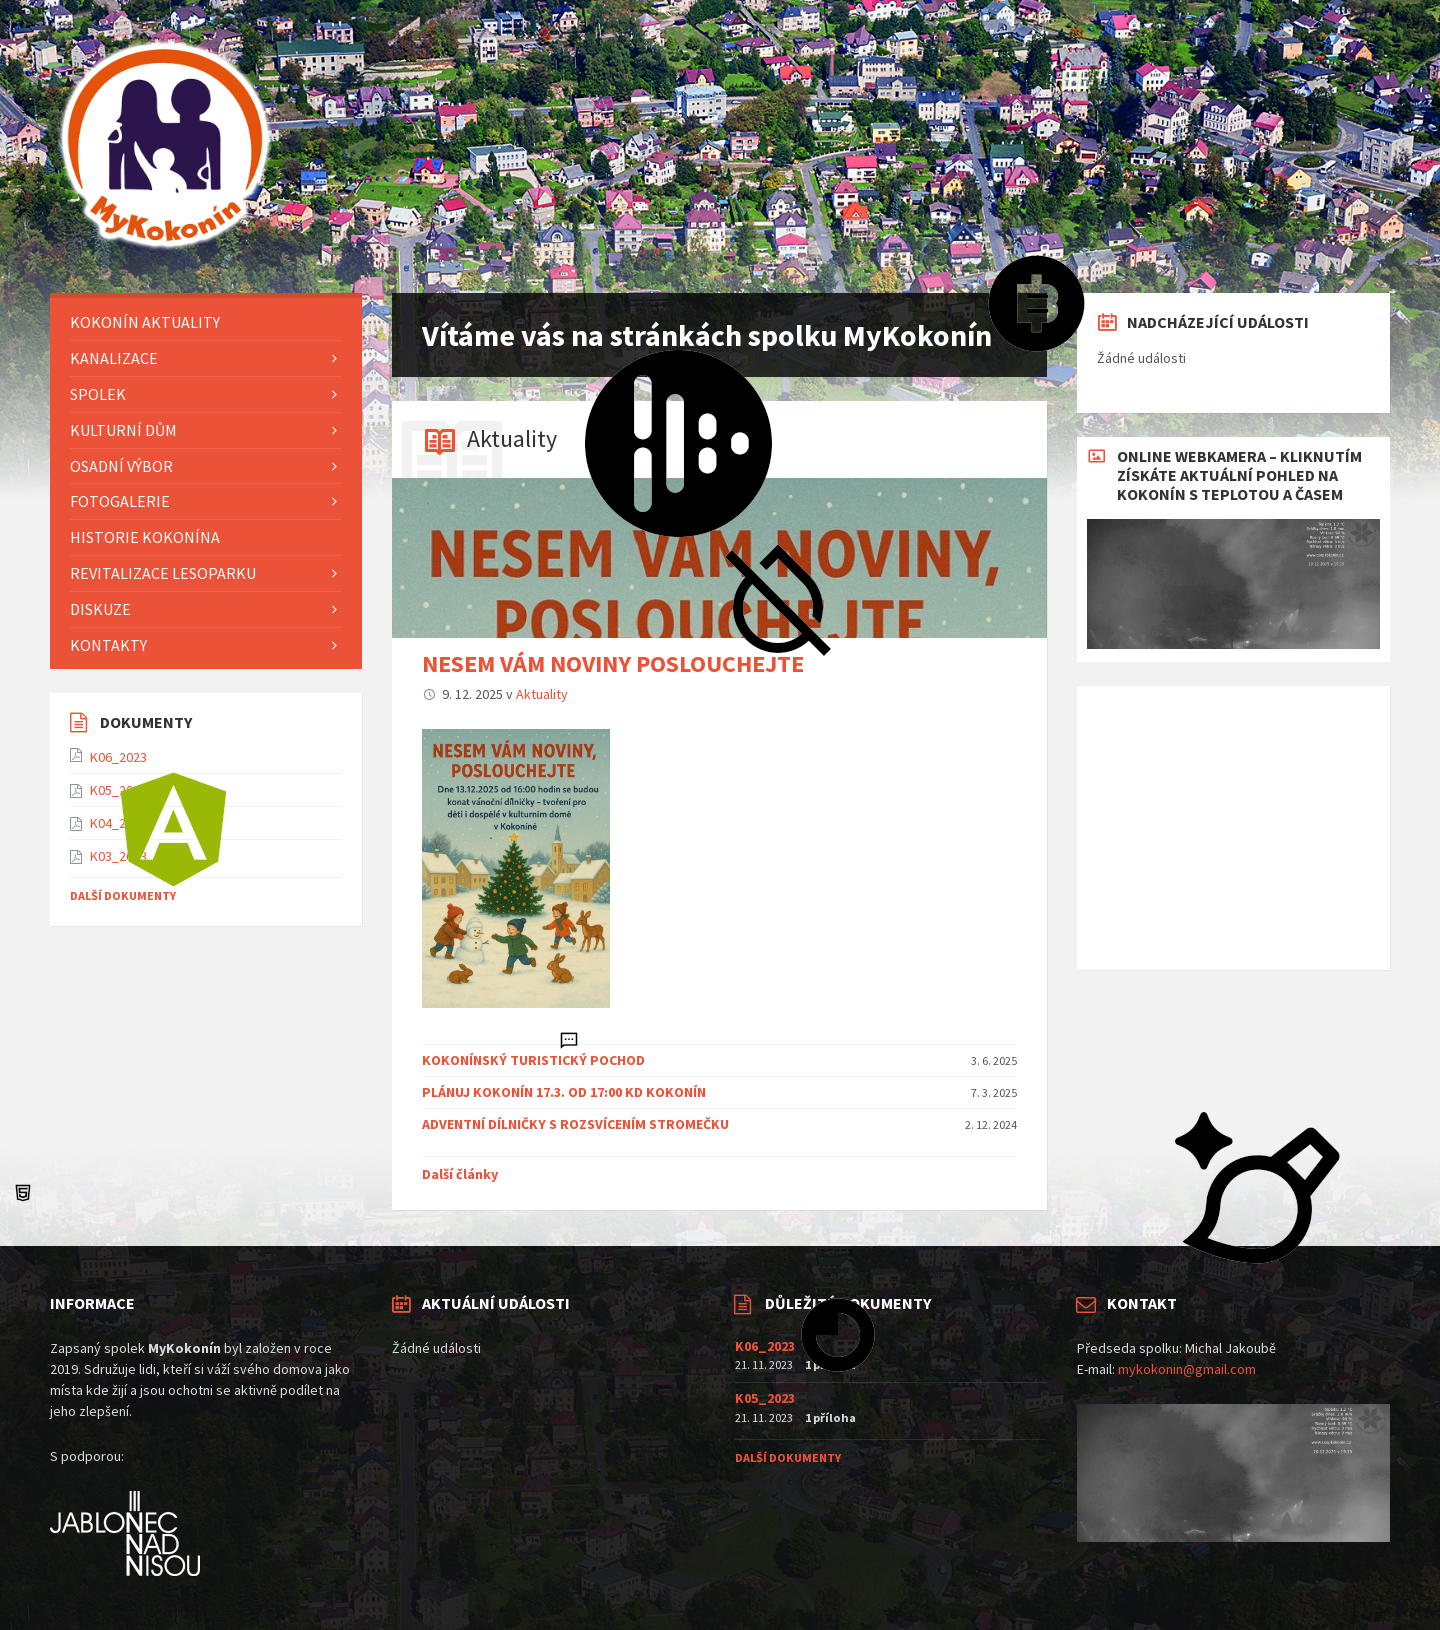 The image size is (1440, 1630). Describe the element at coordinates (23, 1193) in the screenshot. I see `indicates HTML5 technology or web development` at that location.